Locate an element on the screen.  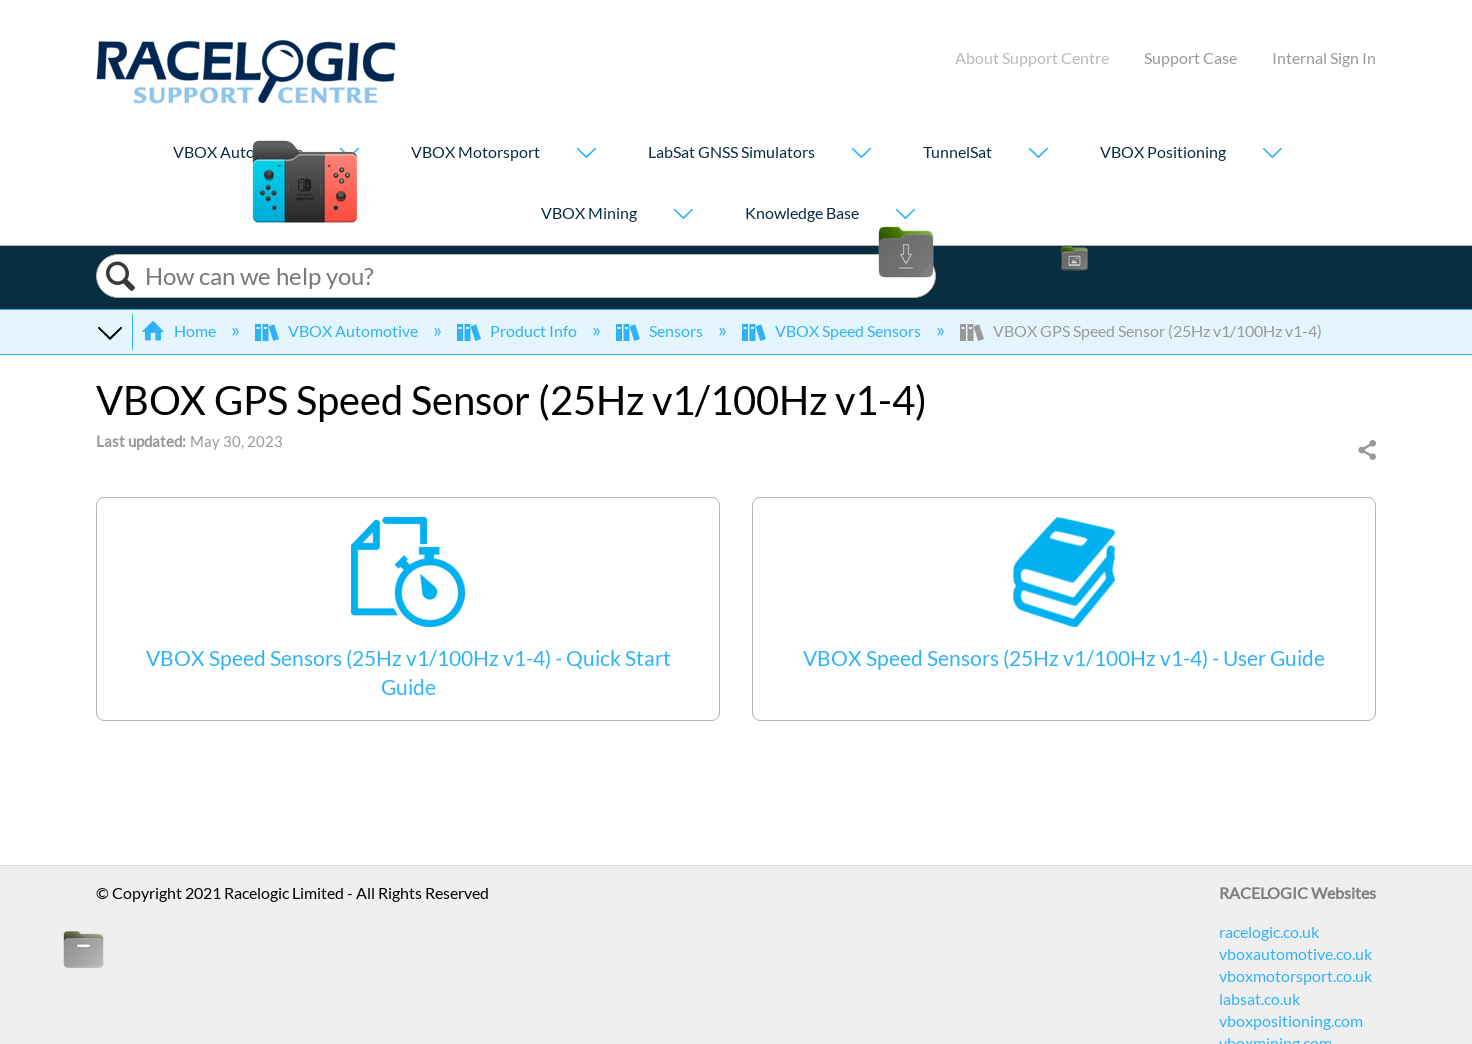
open your downloads folder is located at coordinates (906, 252).